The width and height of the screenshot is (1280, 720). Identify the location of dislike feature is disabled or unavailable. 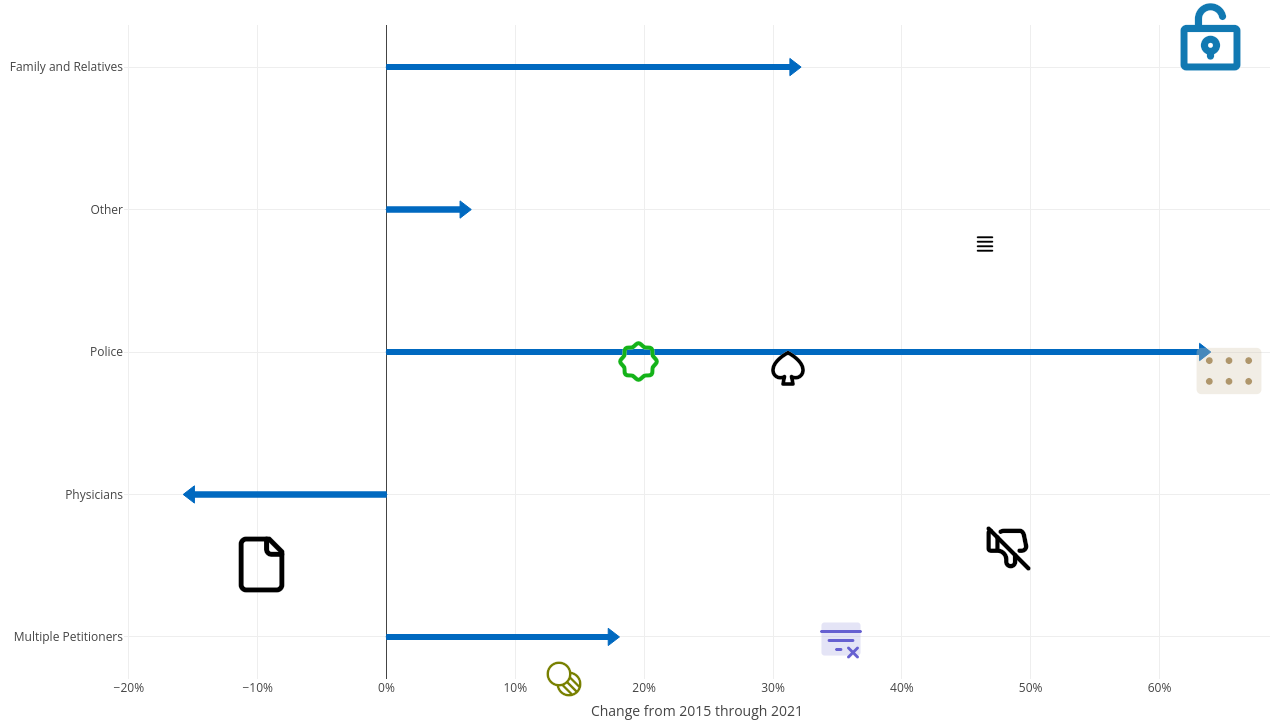
(1008, 548).